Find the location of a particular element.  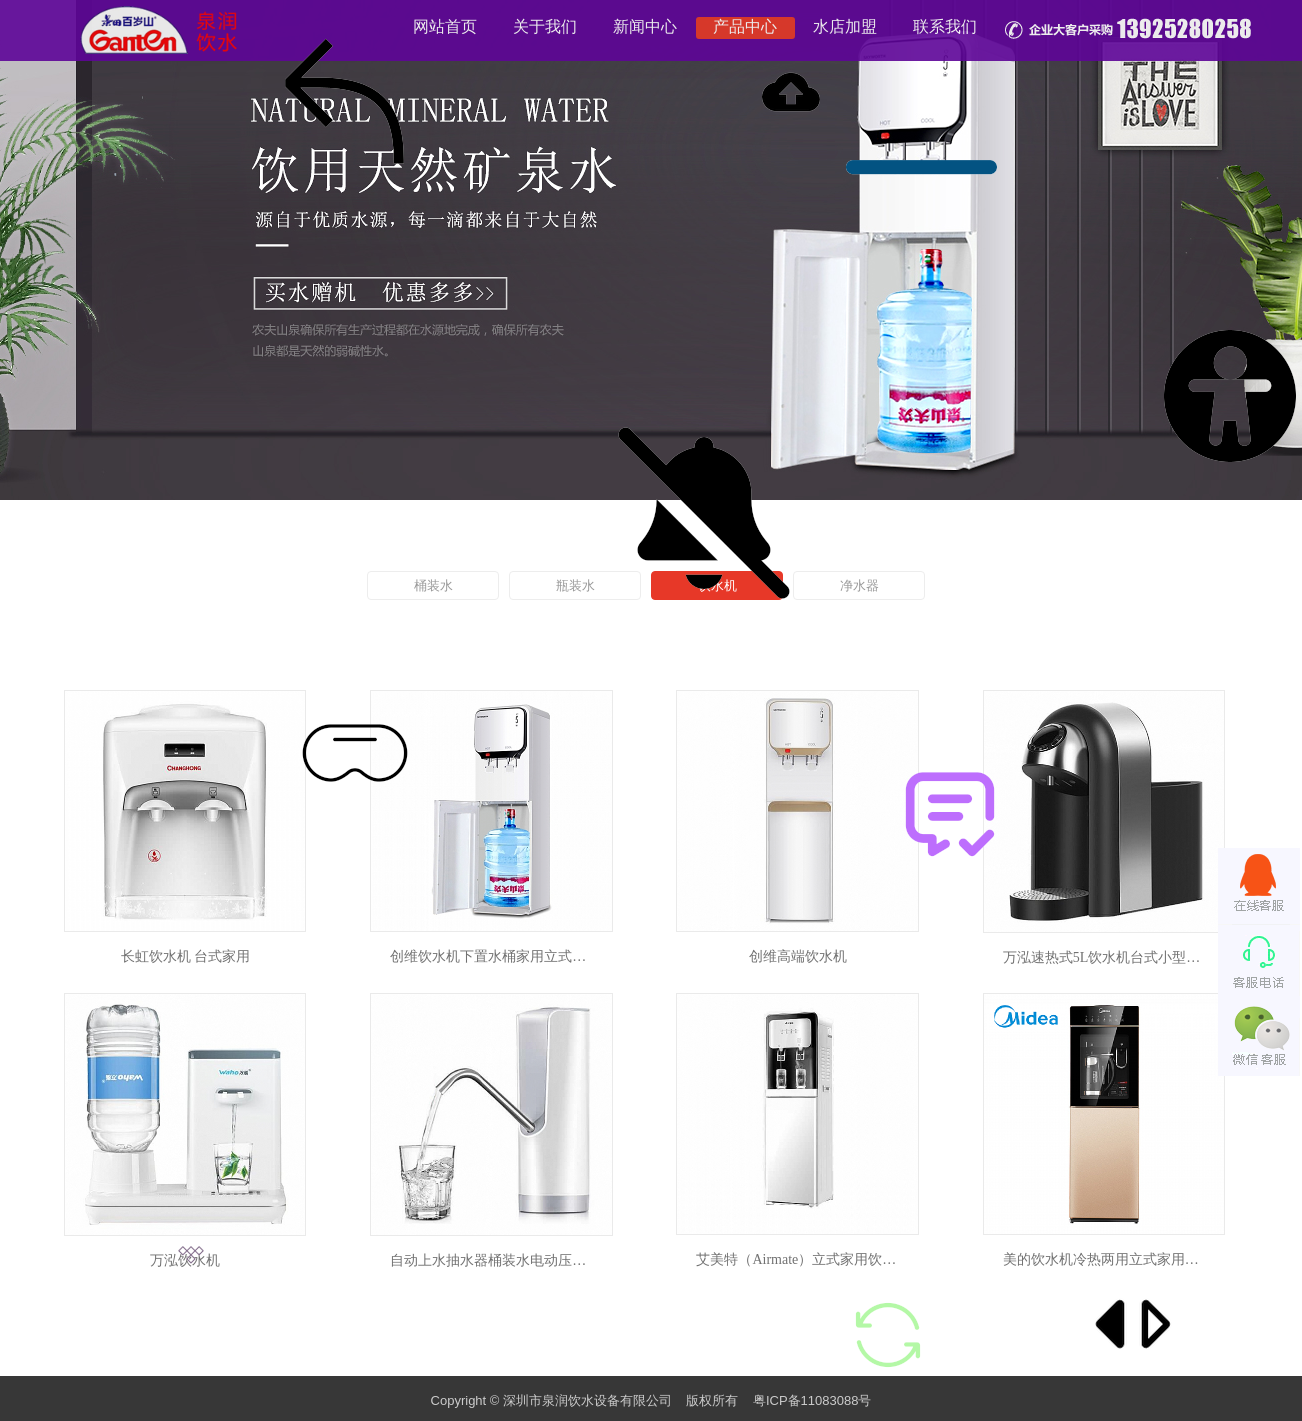

mute notifications is located at coordinates (704, 513).